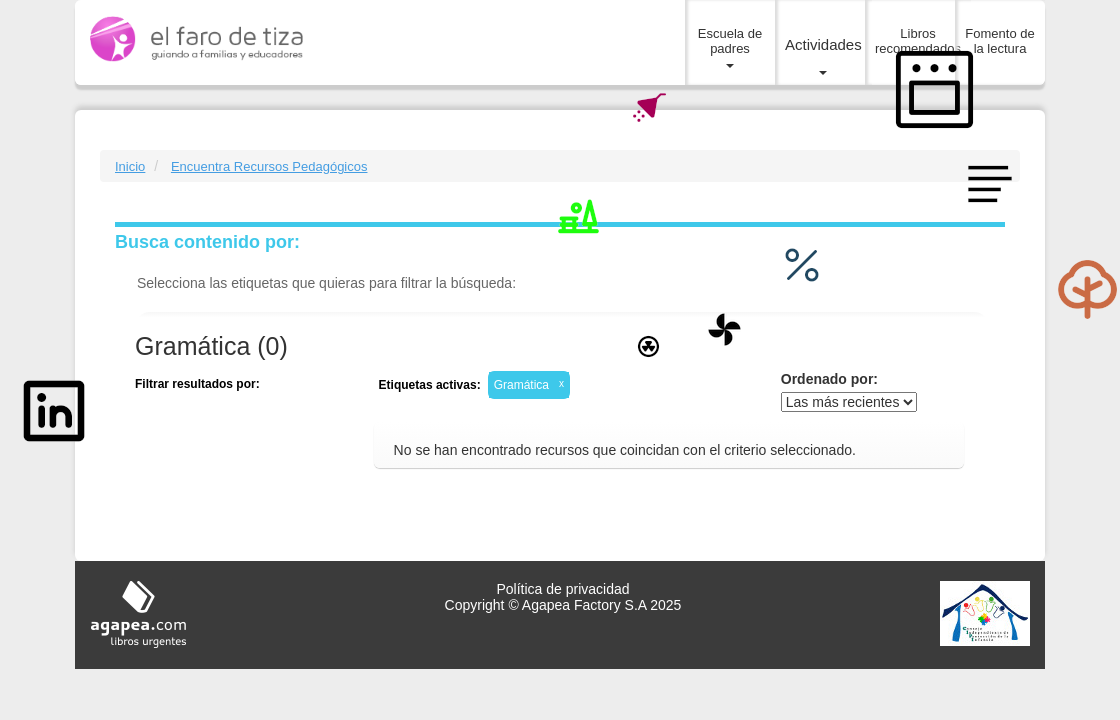 The height and width of the screenshot is (720, 1120). I want to click on access toys or games section, so click(724, 329).